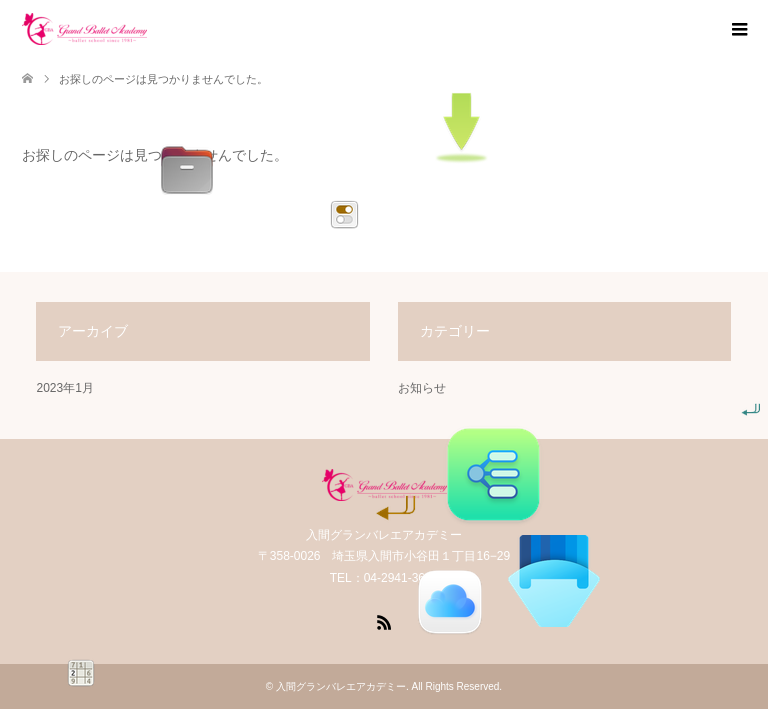 The width and height of the screenshot is (768, 720). I want to click on open labyrinth mind-mapping app, so click(493, 474).